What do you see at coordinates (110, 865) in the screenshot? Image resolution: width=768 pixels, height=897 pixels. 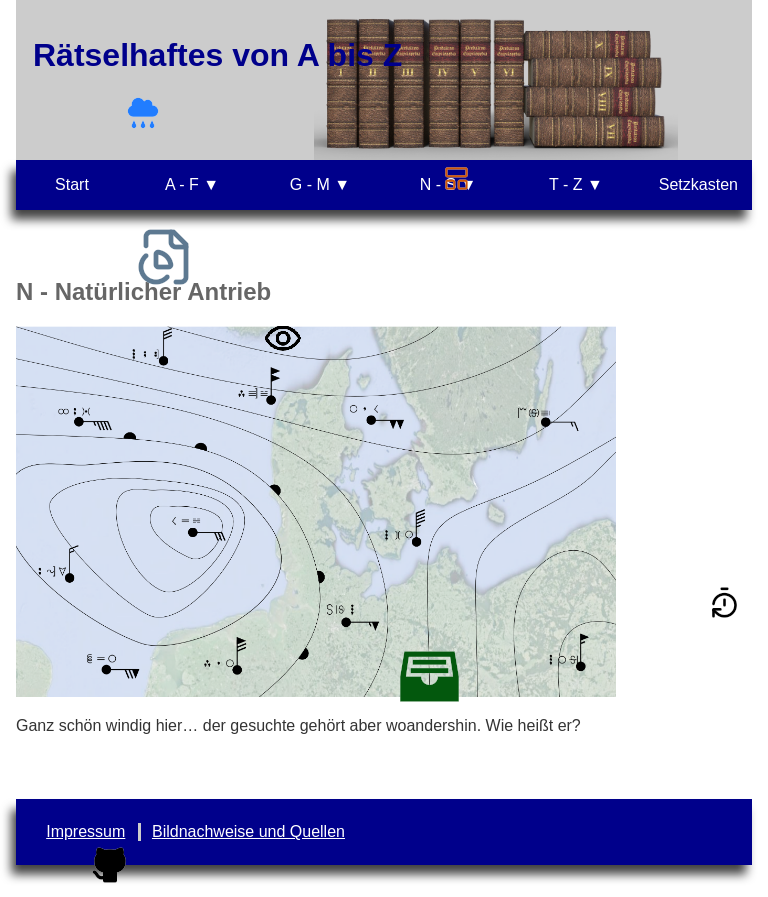 I see `view GitHub profile or repository` at bounding box center [110, 865].